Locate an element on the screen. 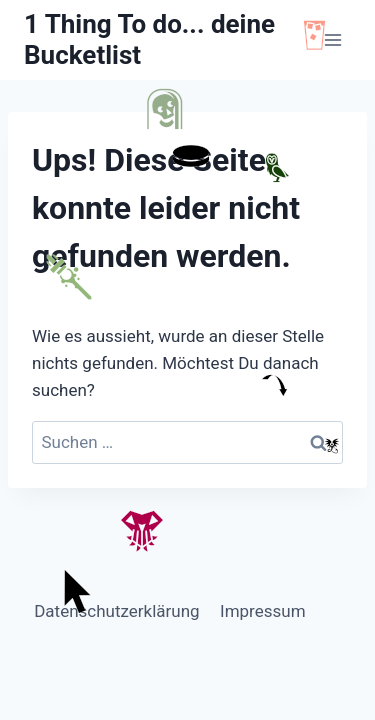  rotate view to overhead perspective is located at coordinates (274, 385).